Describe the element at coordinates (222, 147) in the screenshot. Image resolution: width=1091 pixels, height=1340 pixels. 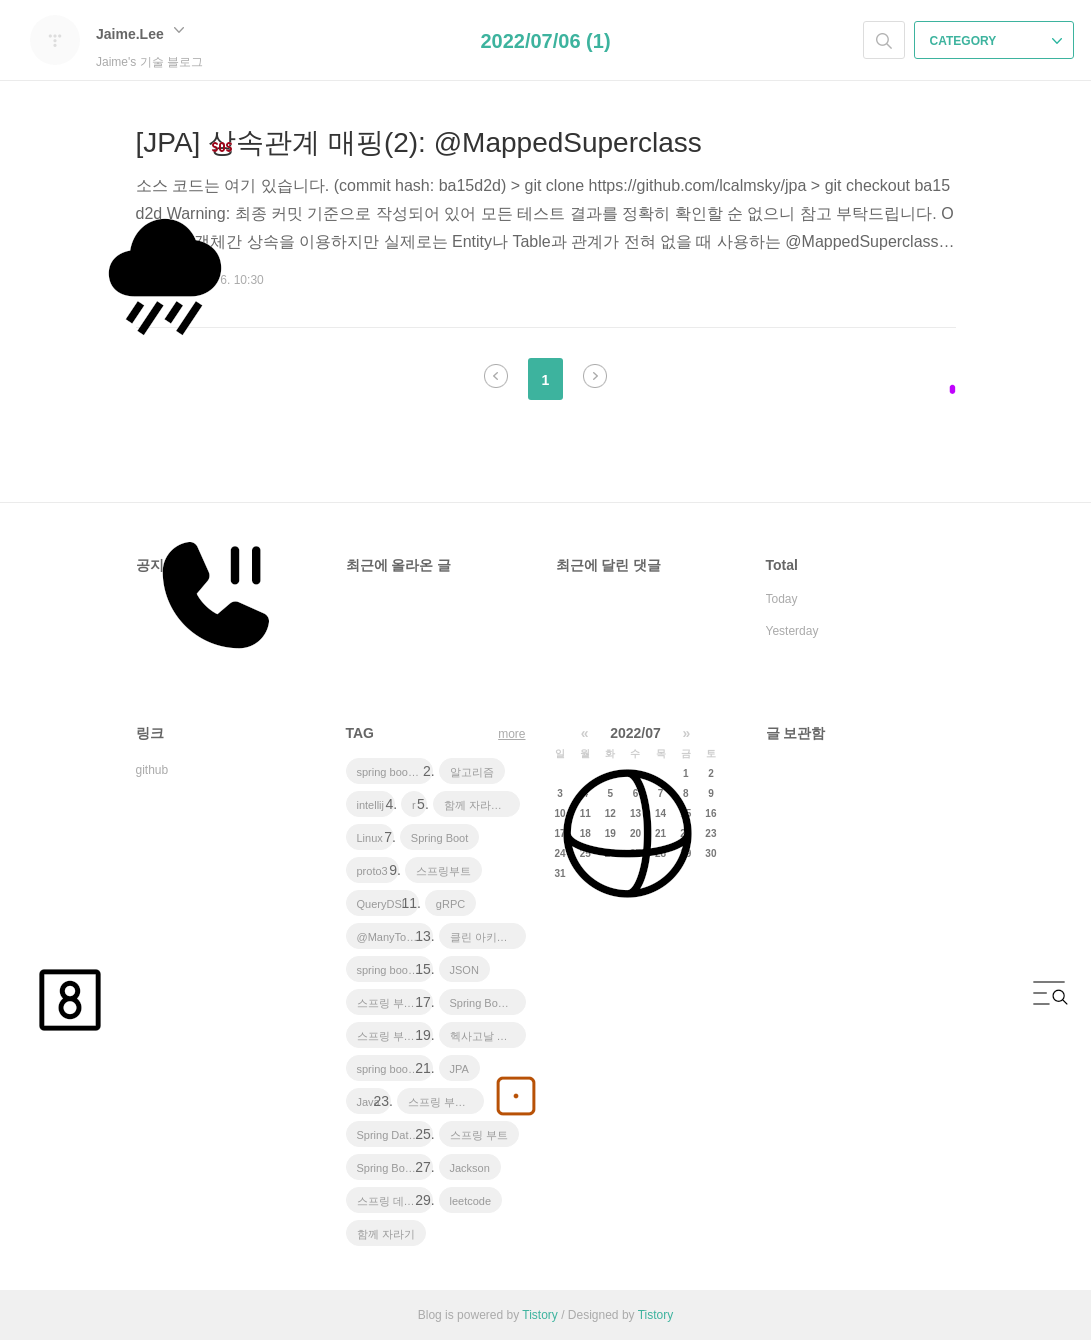
I see `send an emergency distress signal` at that location.